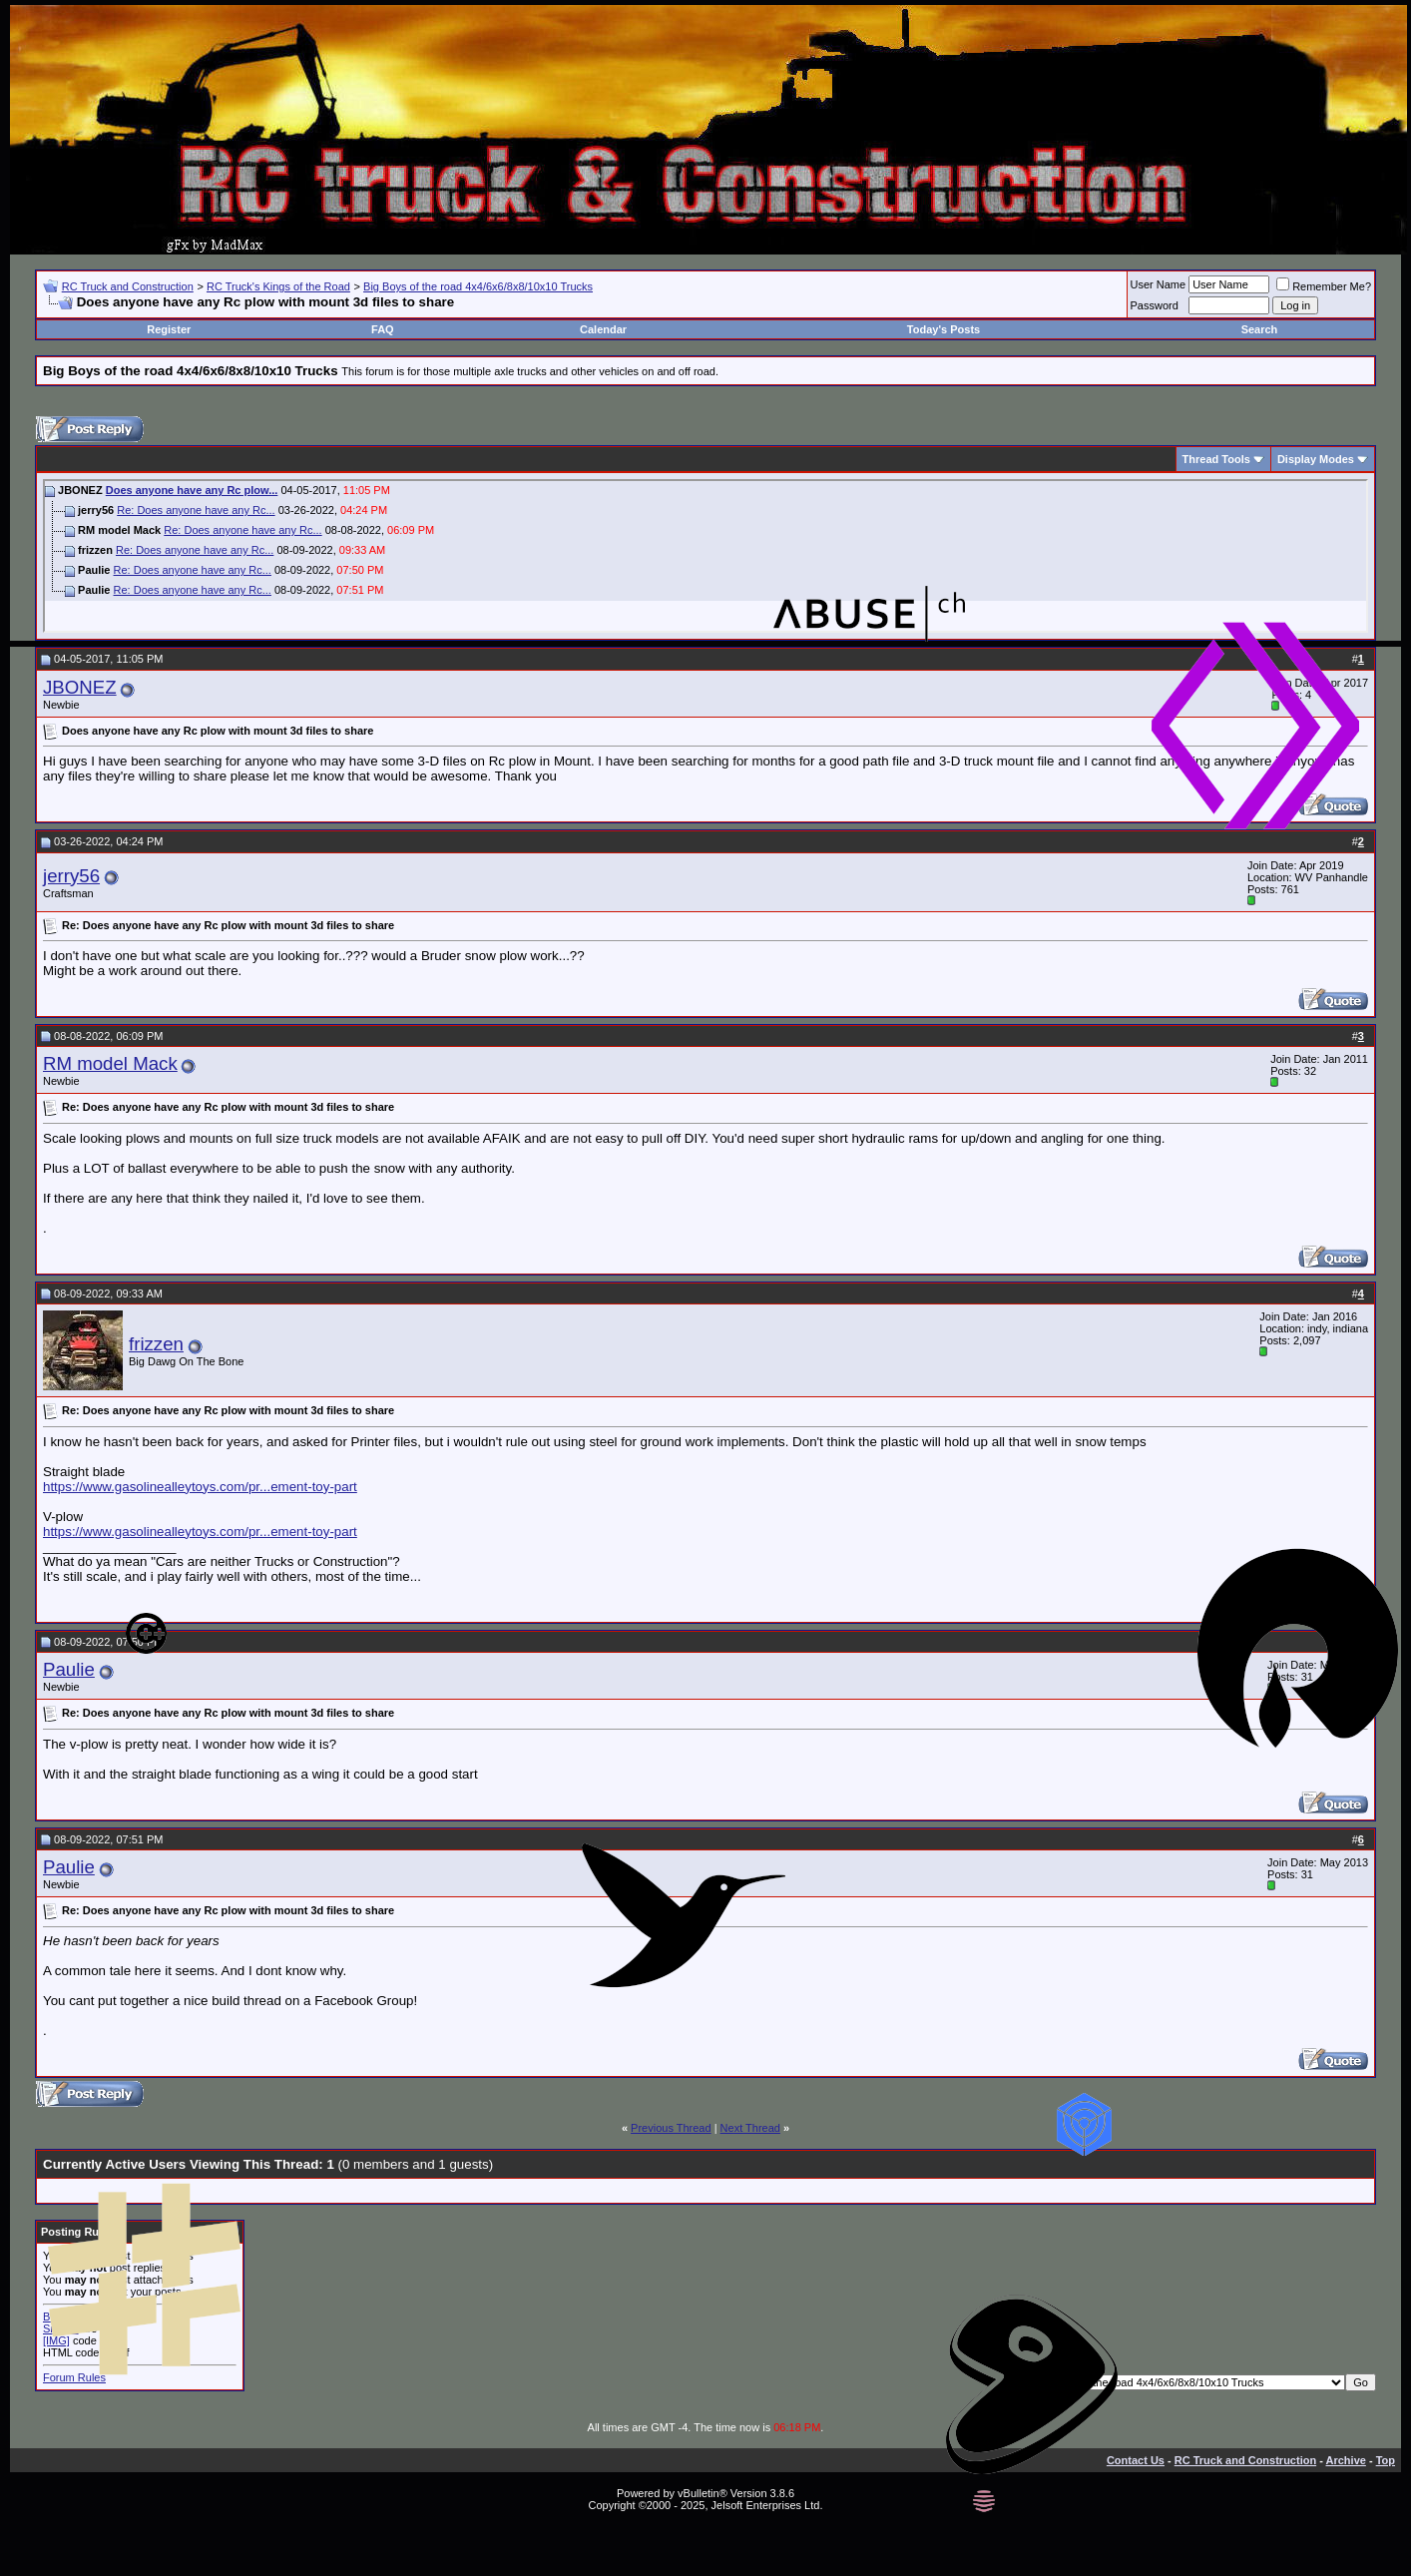  I want to click on c++ builder IDE logo, so click(146, 1633).